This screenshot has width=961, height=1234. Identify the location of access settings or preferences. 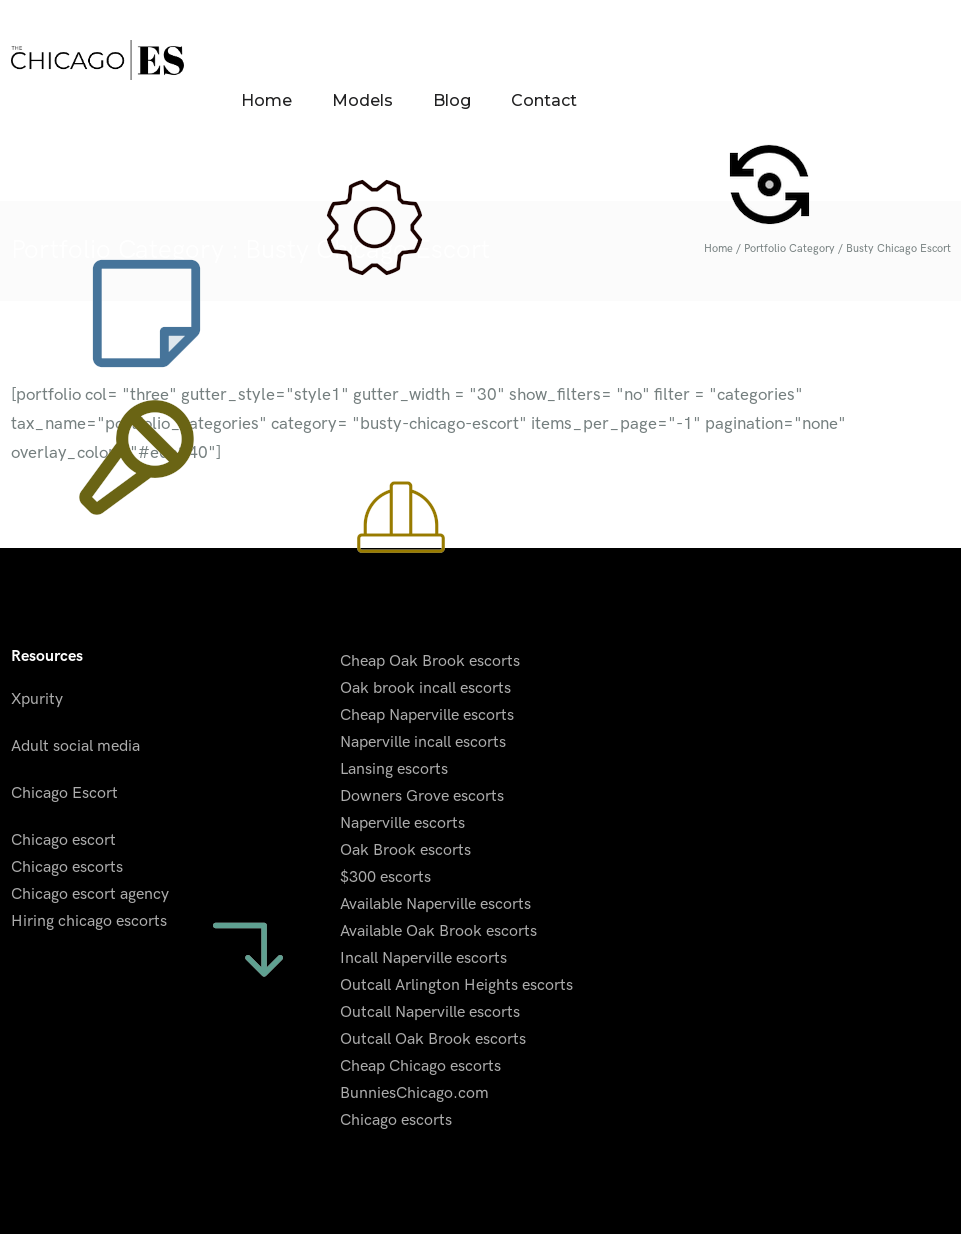
(374, 227).